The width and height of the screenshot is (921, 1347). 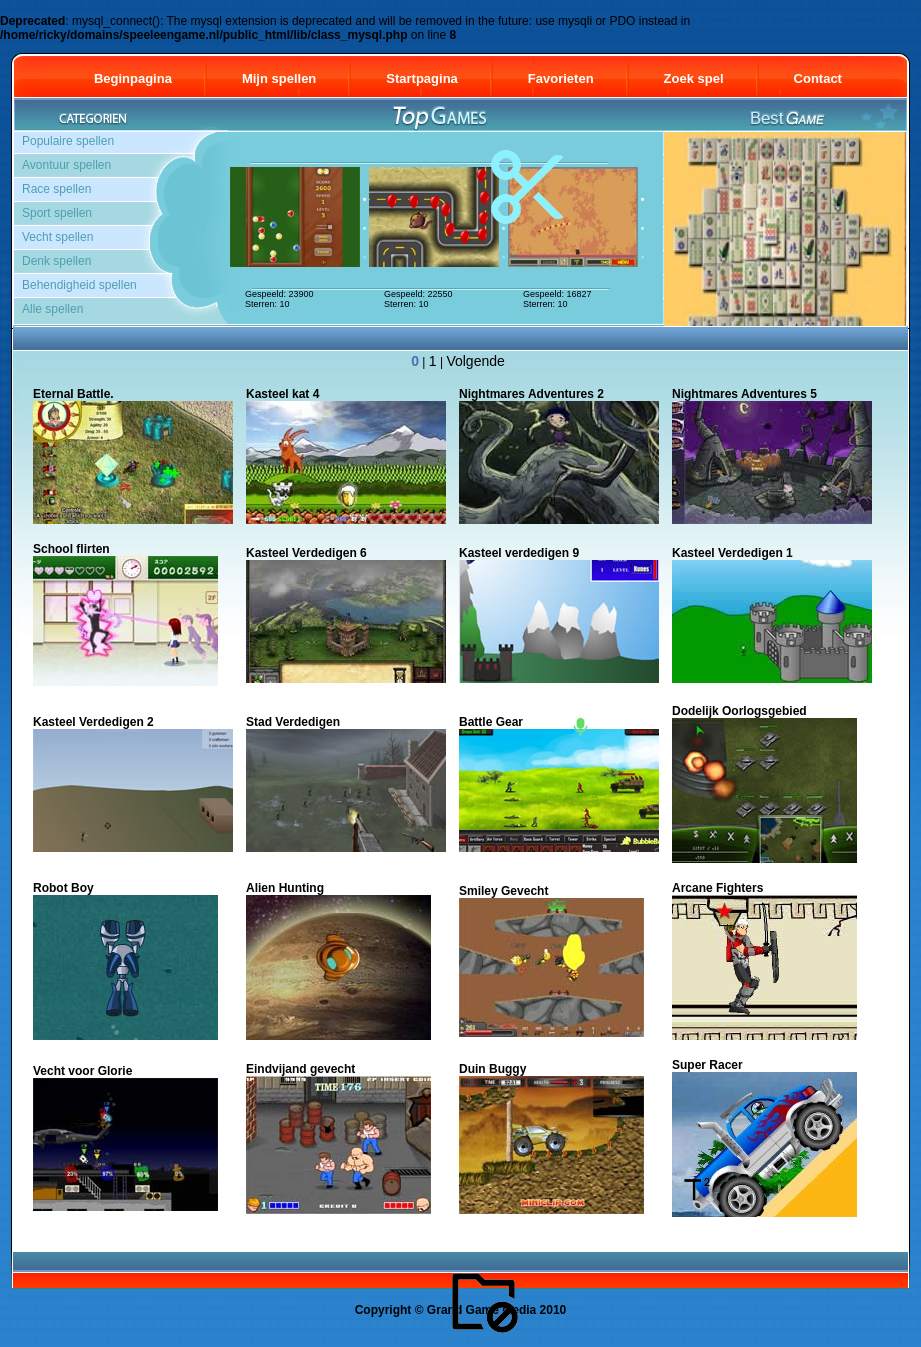 I want to click on access denied to this folder, so click(x=483, y=1301).